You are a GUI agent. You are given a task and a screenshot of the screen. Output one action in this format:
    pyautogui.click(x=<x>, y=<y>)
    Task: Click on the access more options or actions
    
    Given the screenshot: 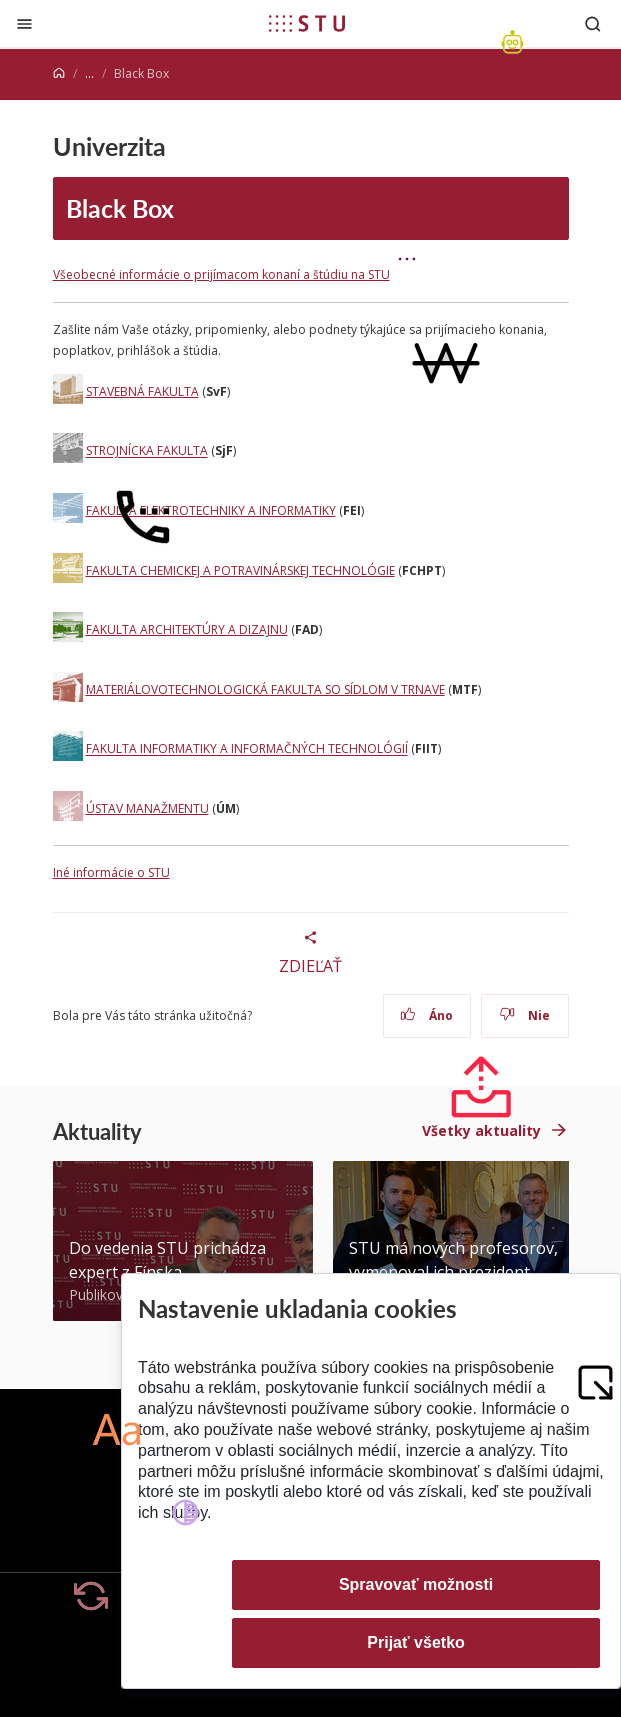 What is the action you would take?
    pyautogui.click(x=407, y=259)
    